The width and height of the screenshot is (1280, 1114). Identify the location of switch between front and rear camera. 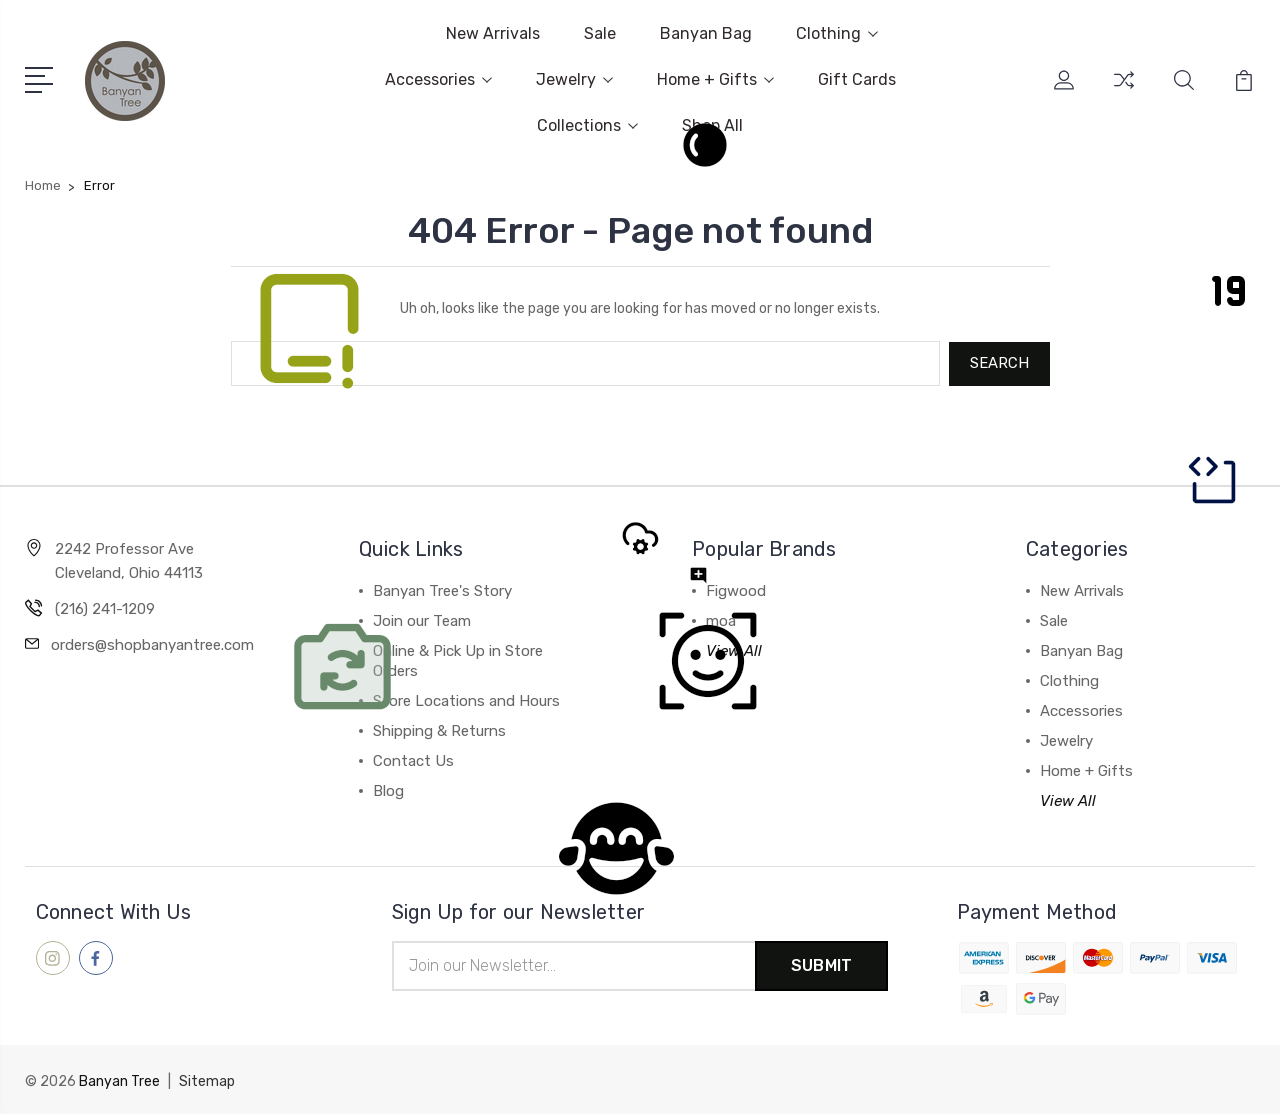
(342, 668).